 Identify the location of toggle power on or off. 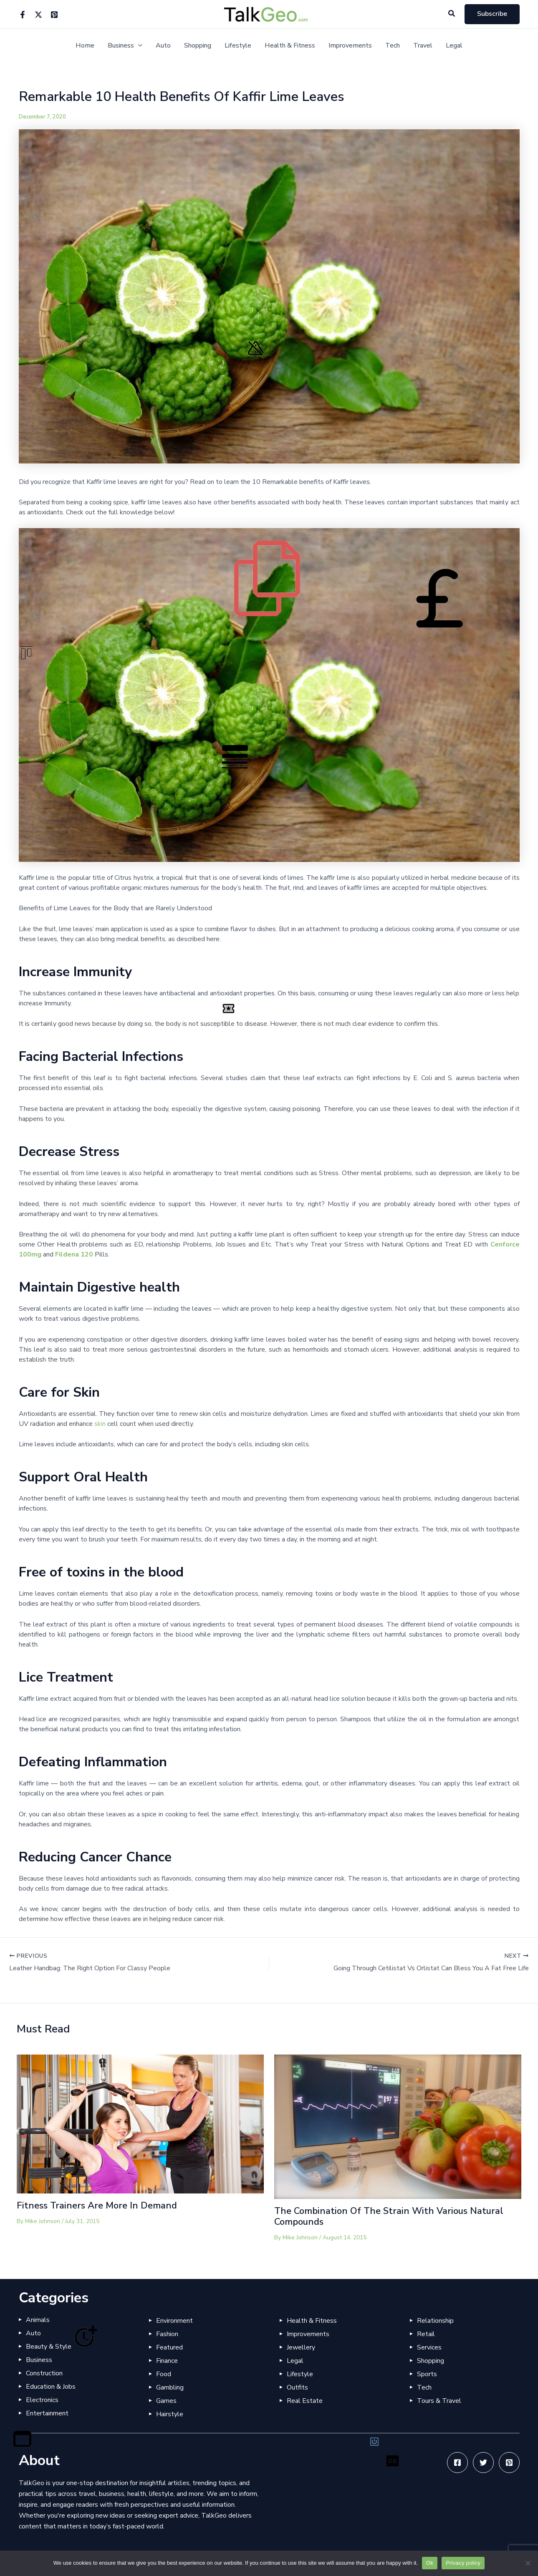
(374, 2442).